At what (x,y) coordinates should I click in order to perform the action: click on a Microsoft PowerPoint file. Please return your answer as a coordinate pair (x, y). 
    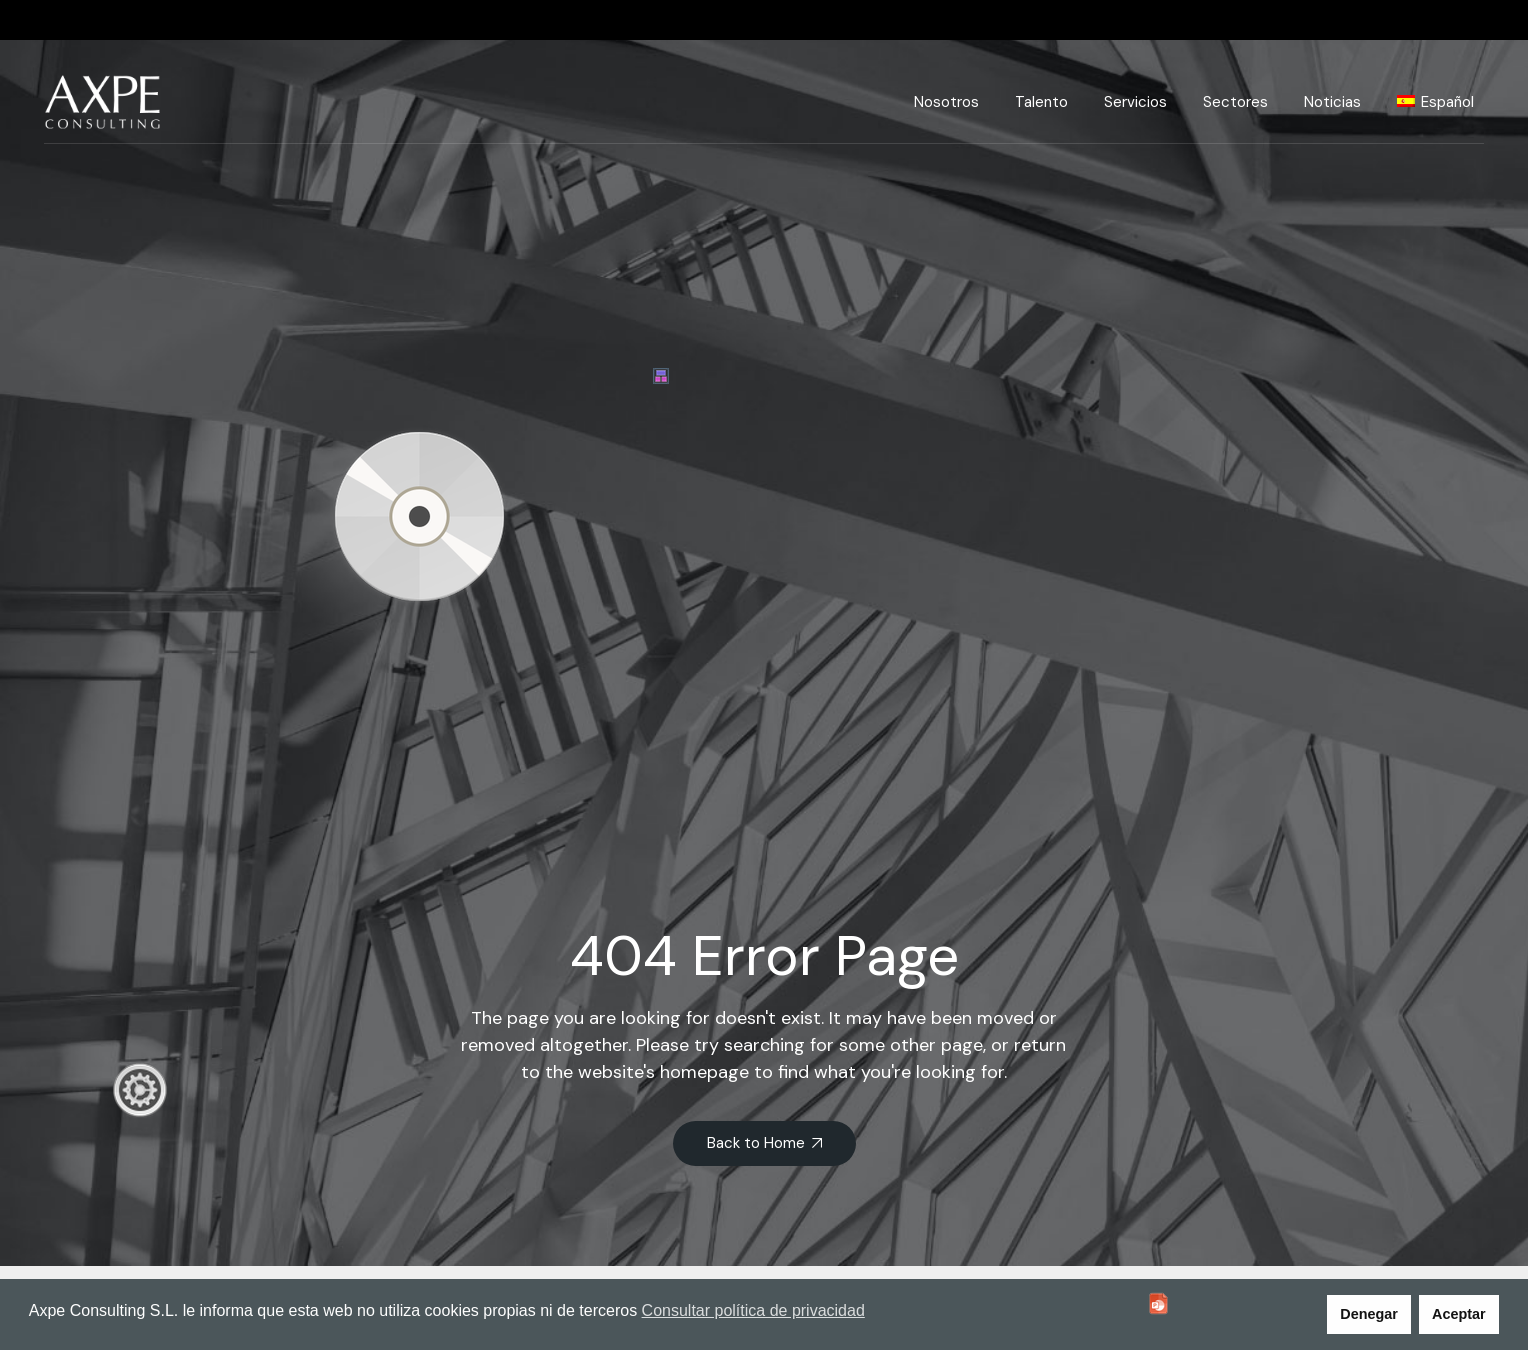
    Looking at the image, I should click on (1158, 1303).